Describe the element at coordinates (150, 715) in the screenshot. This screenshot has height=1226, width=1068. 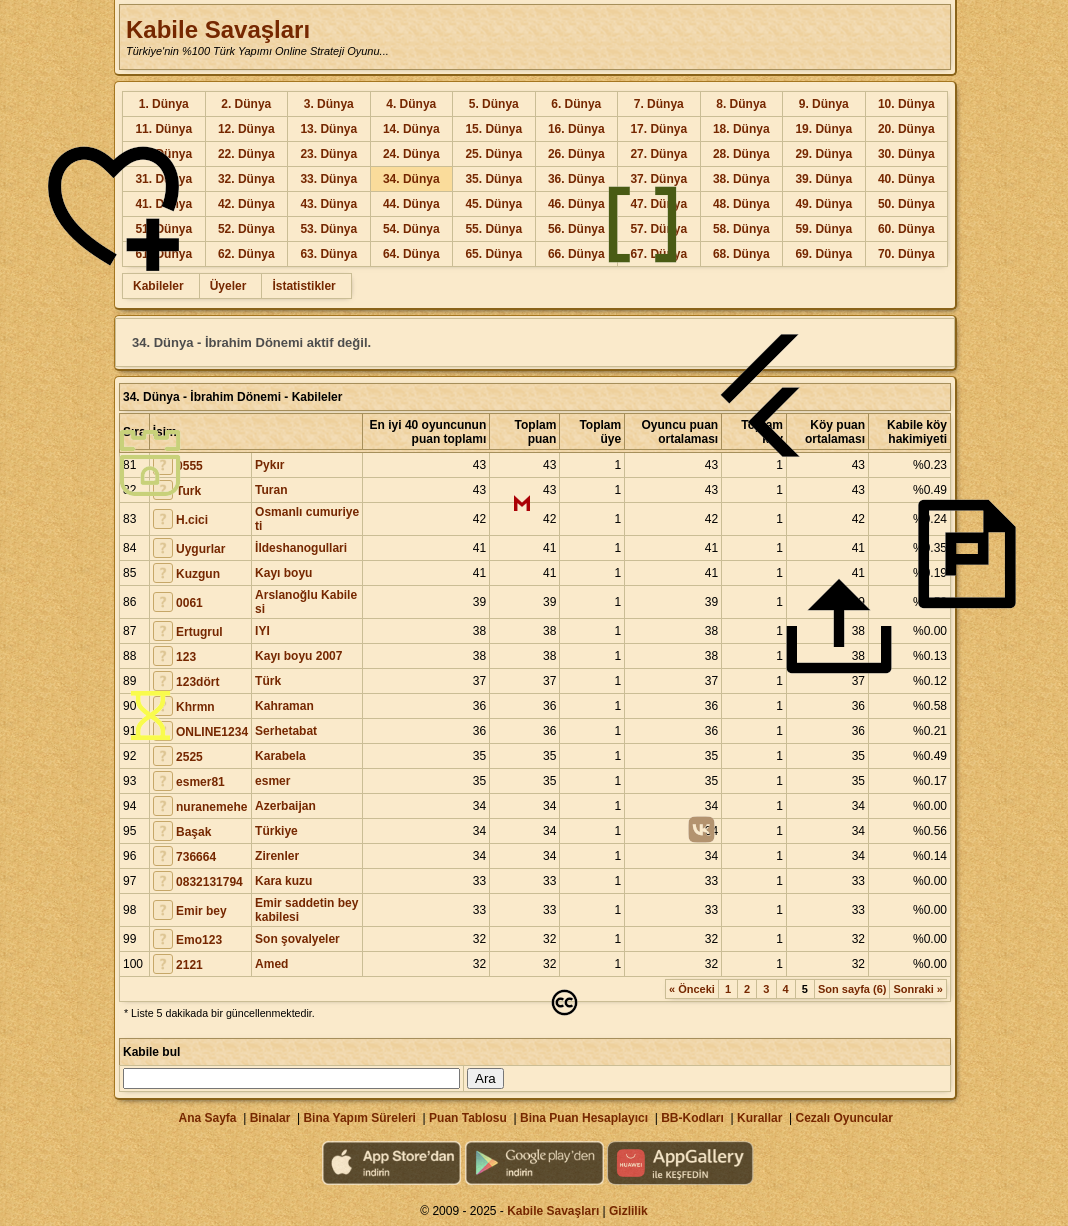
I see `indicates a loading or processing state` at that location.